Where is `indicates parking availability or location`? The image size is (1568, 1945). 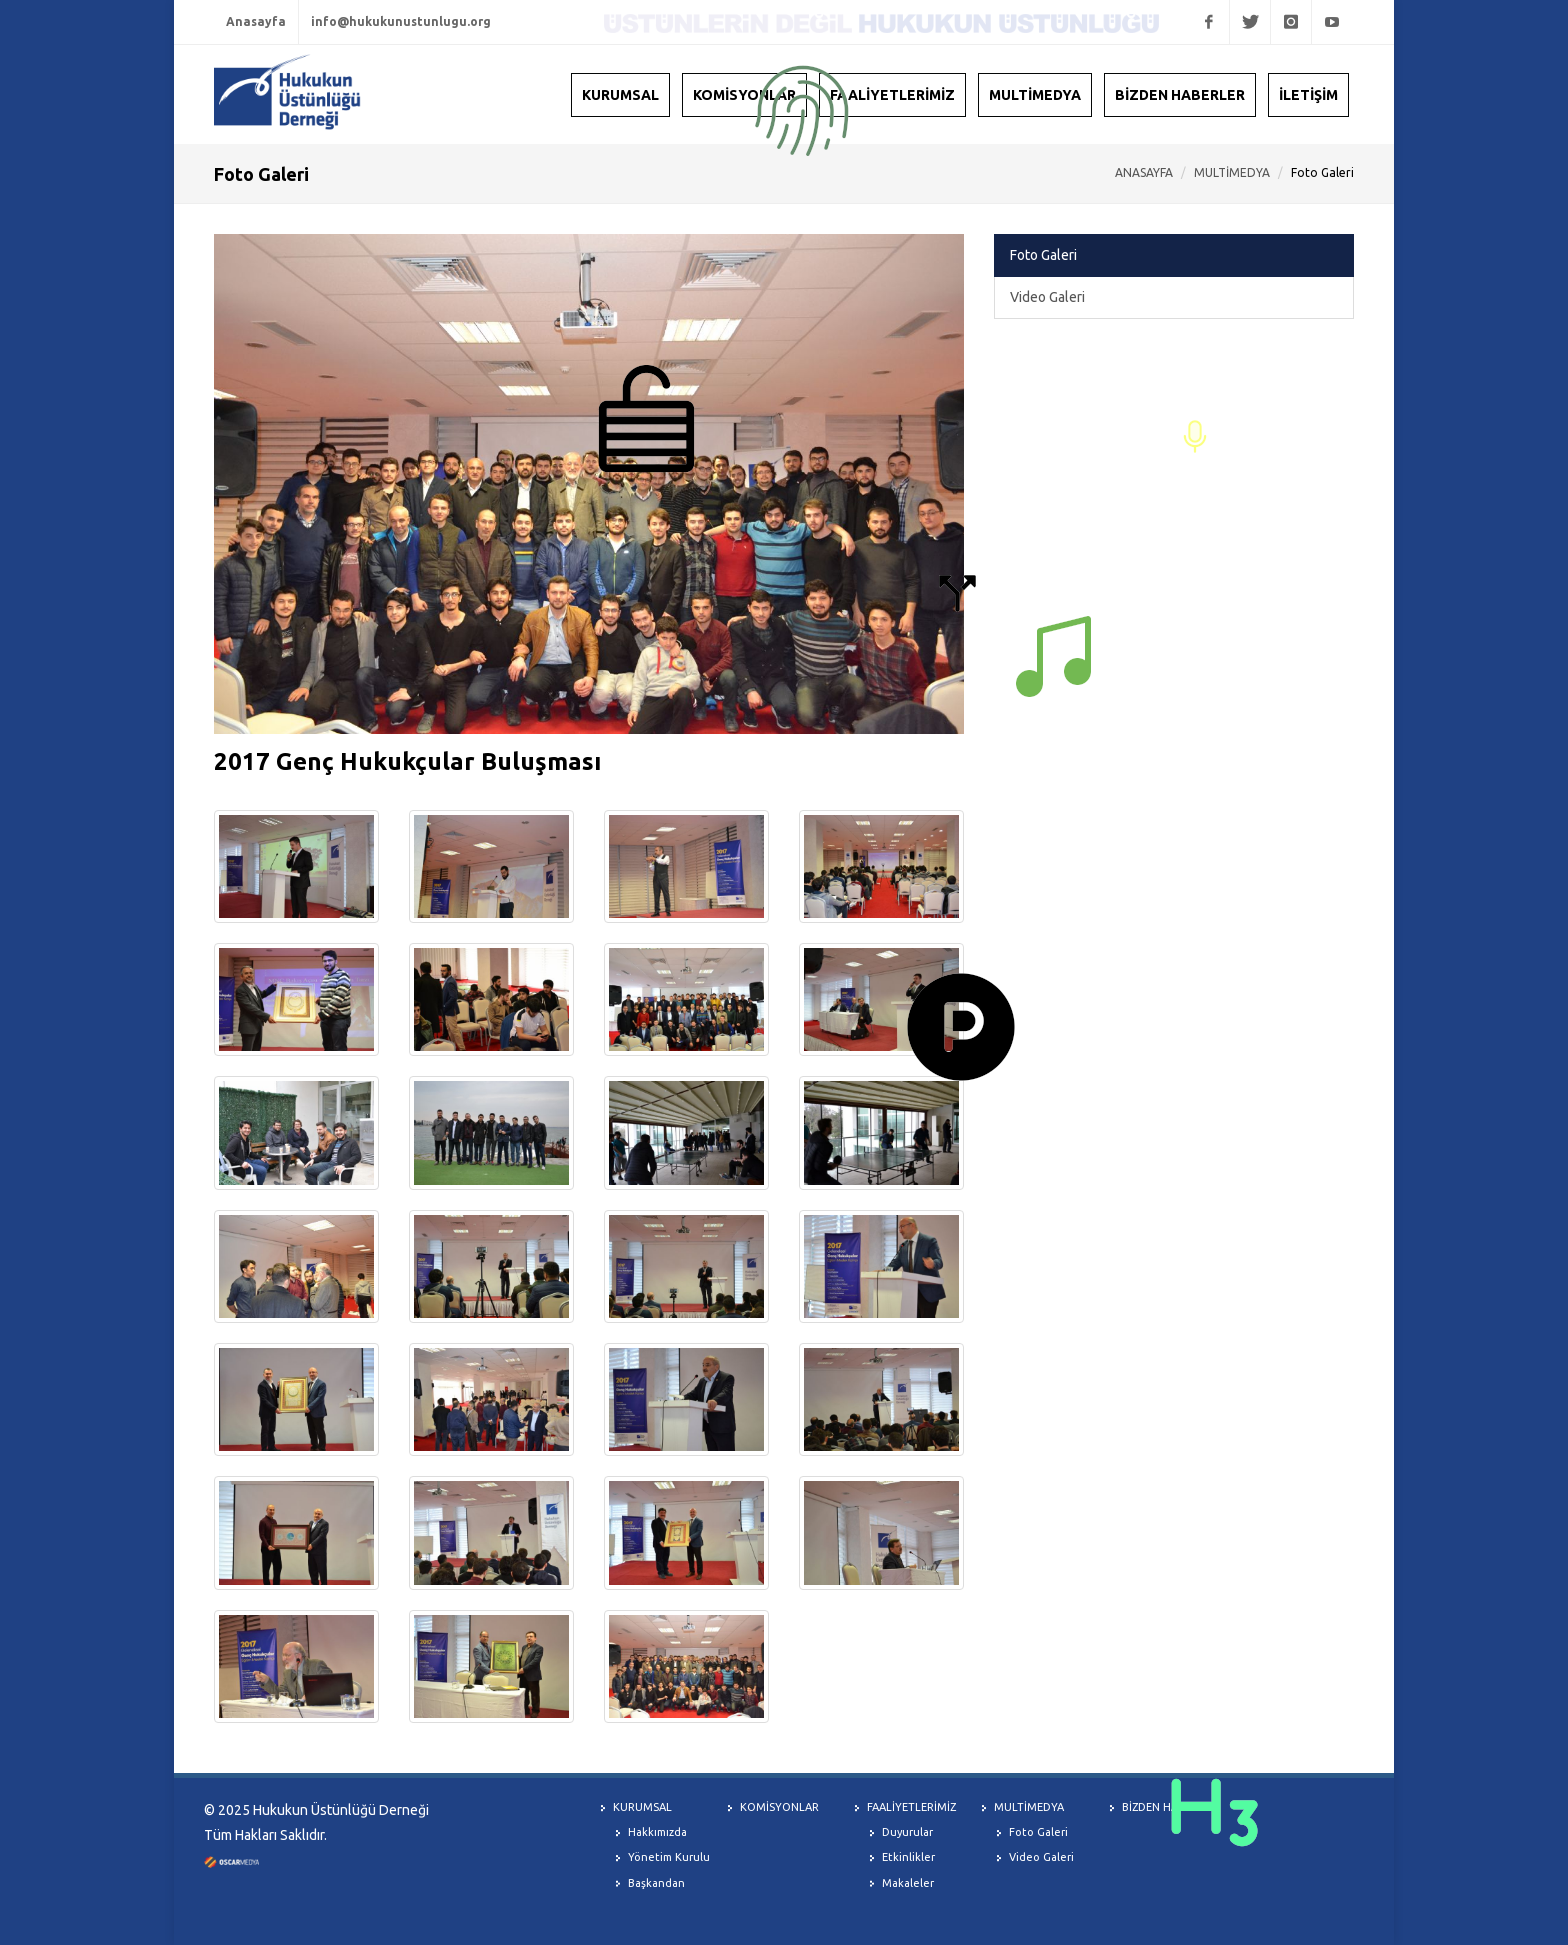 indicates parking availability or location is located at coordinates (961, 1027).